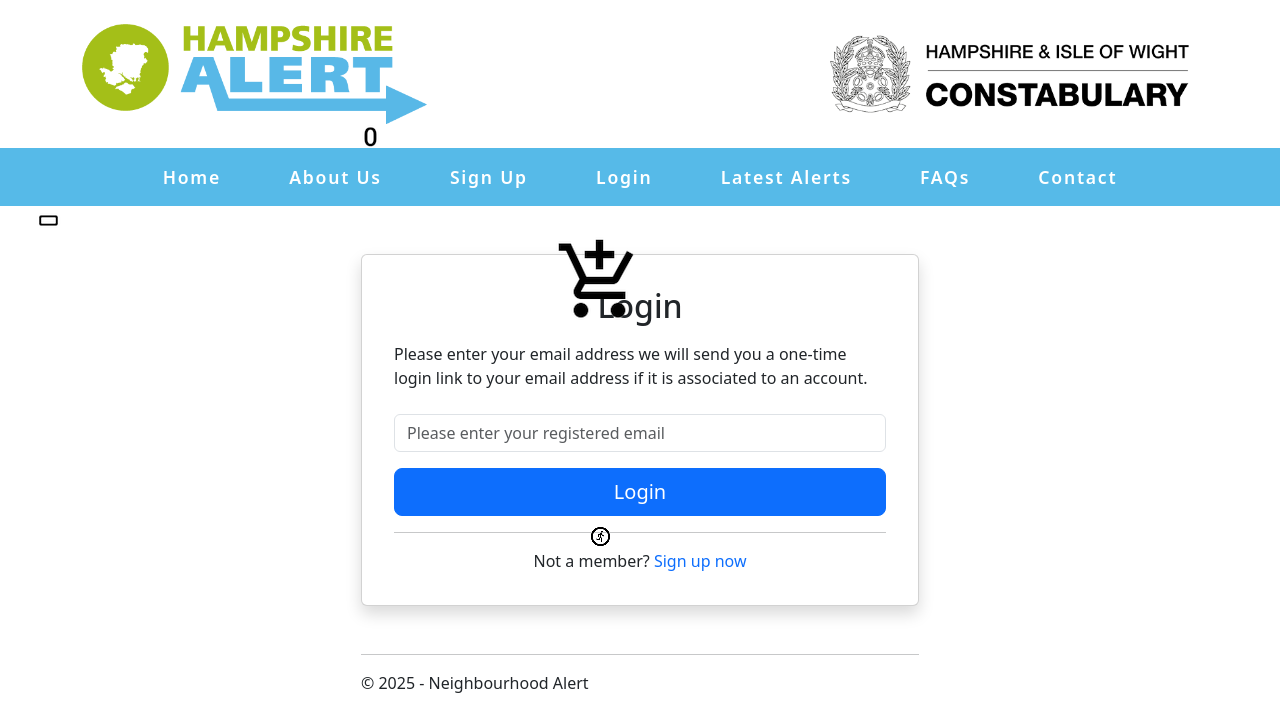  I want to click on add item to shopping cart, so click(599, 280).